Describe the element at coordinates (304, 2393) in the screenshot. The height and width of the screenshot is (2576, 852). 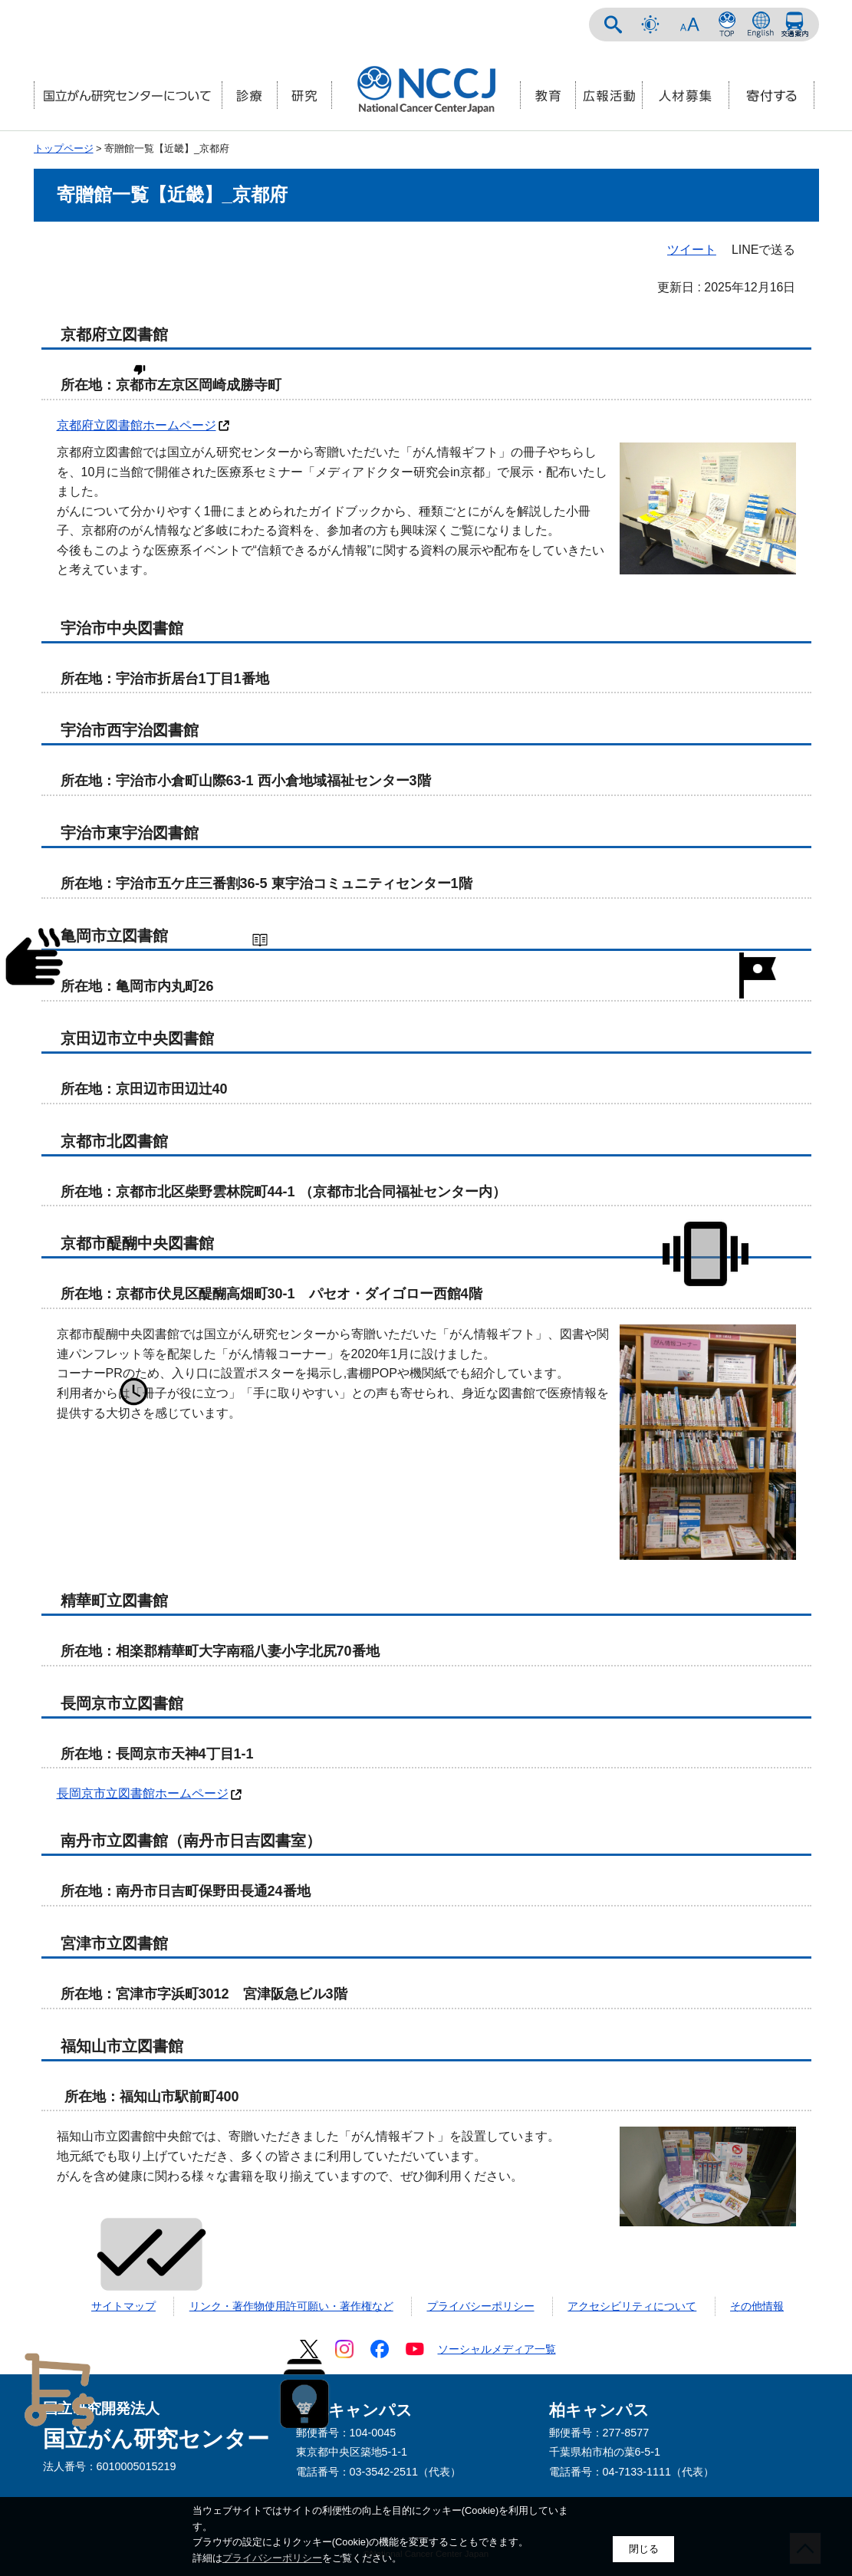
I see `run batch predictions or bulk processing` at that location.